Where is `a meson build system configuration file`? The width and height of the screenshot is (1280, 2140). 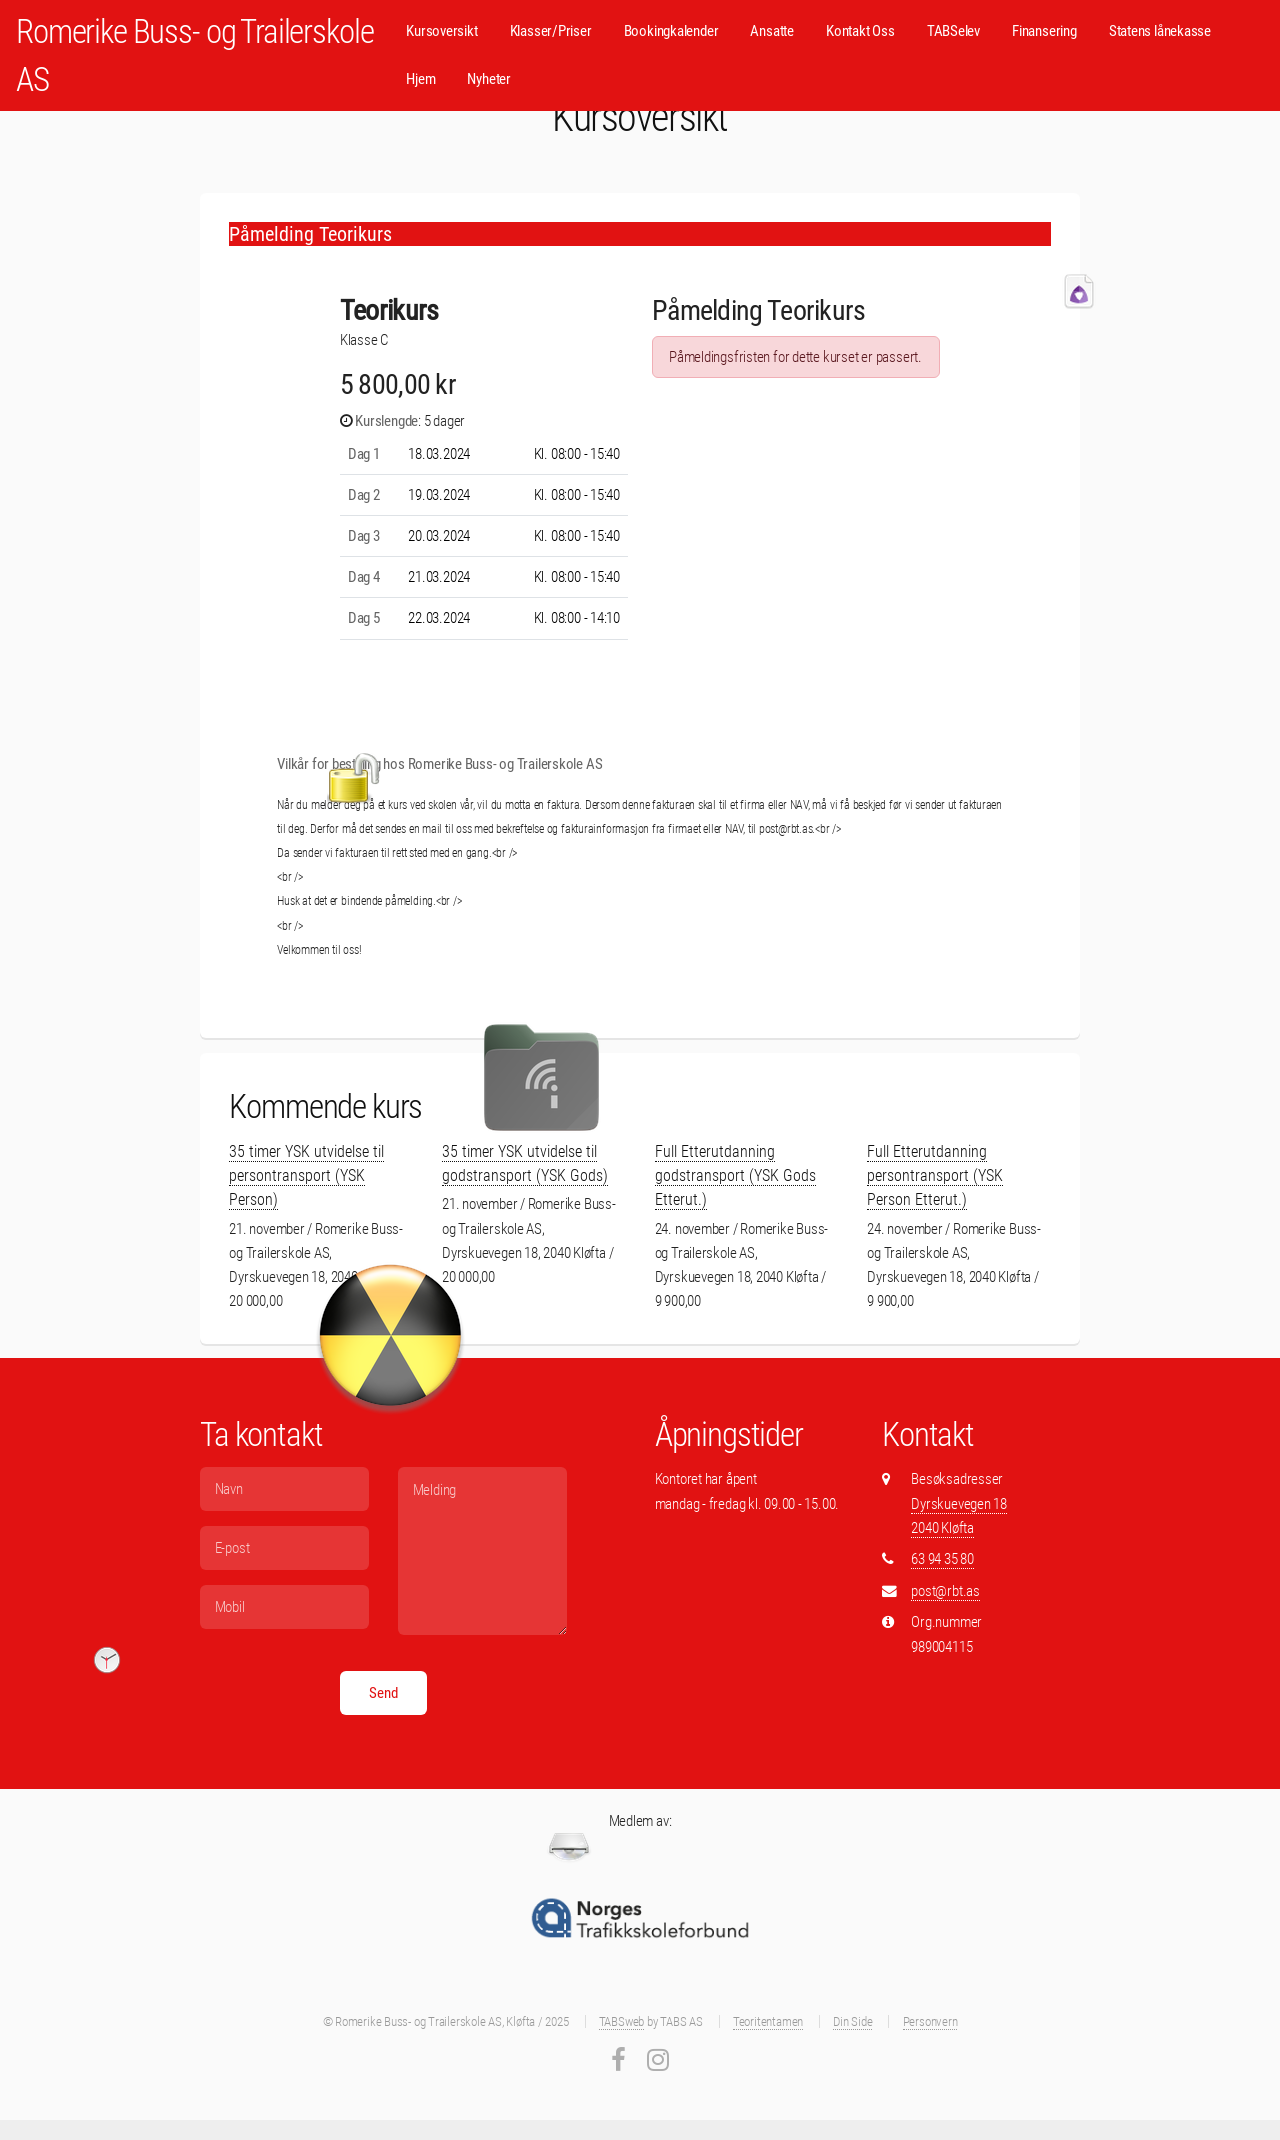
a meson build system configuration file is located at coordinates (1079, 291).